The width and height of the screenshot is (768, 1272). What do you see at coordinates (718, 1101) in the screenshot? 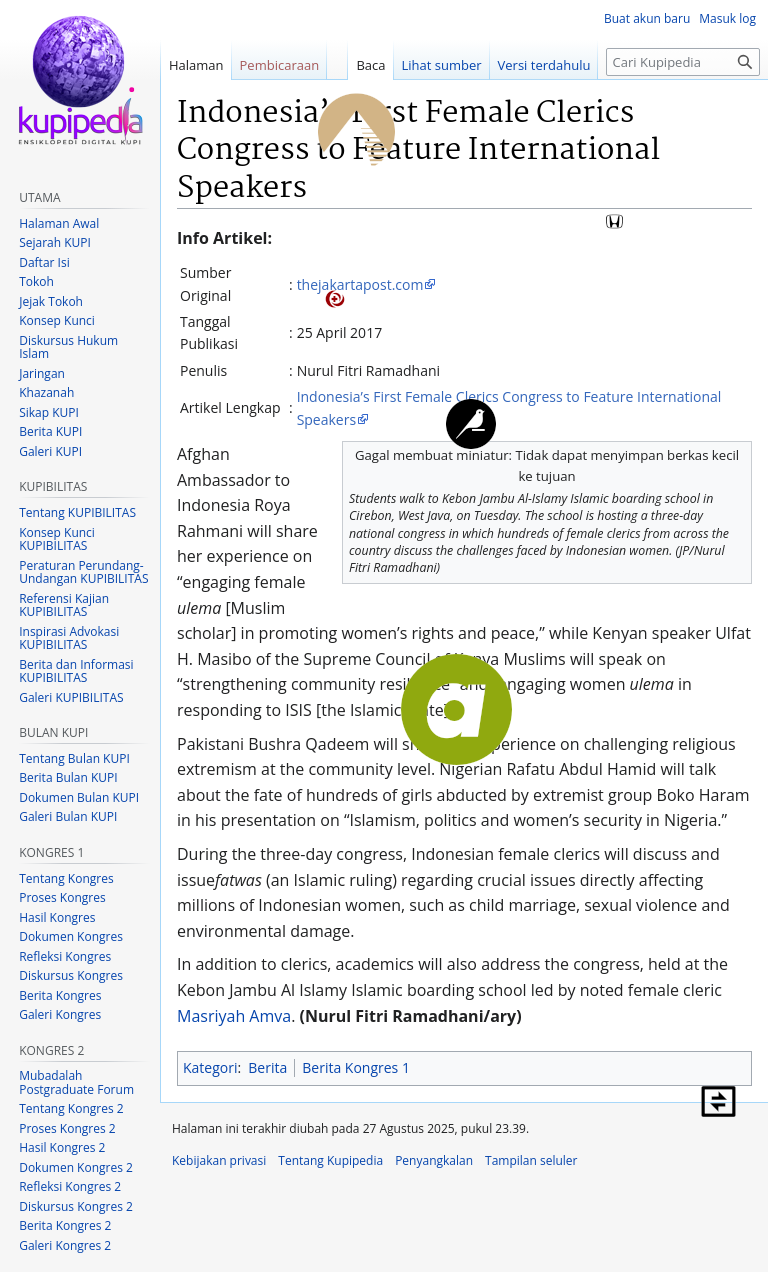
I see `exchange or swap currencies` at bounding box center [718, 1101].